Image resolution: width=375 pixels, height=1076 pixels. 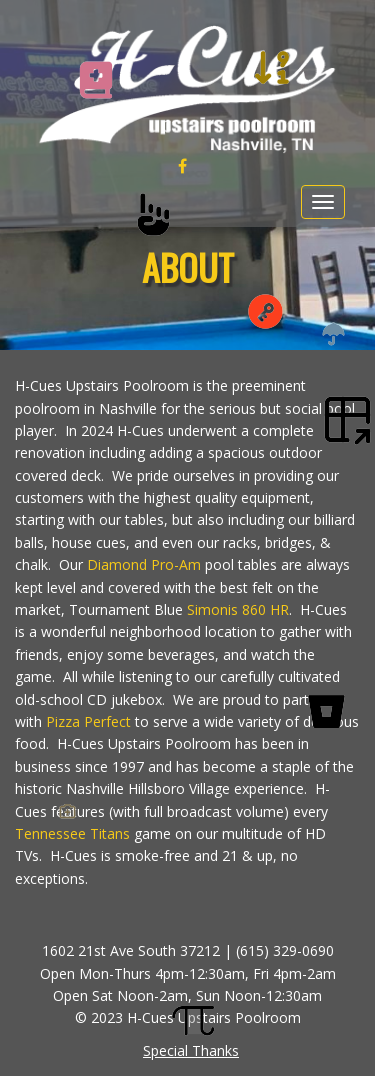 What do you see at coordinates (153, 214) in the screenshot?
I see `tap to select or indicate a point of interest` at bounding box center [153, 214].